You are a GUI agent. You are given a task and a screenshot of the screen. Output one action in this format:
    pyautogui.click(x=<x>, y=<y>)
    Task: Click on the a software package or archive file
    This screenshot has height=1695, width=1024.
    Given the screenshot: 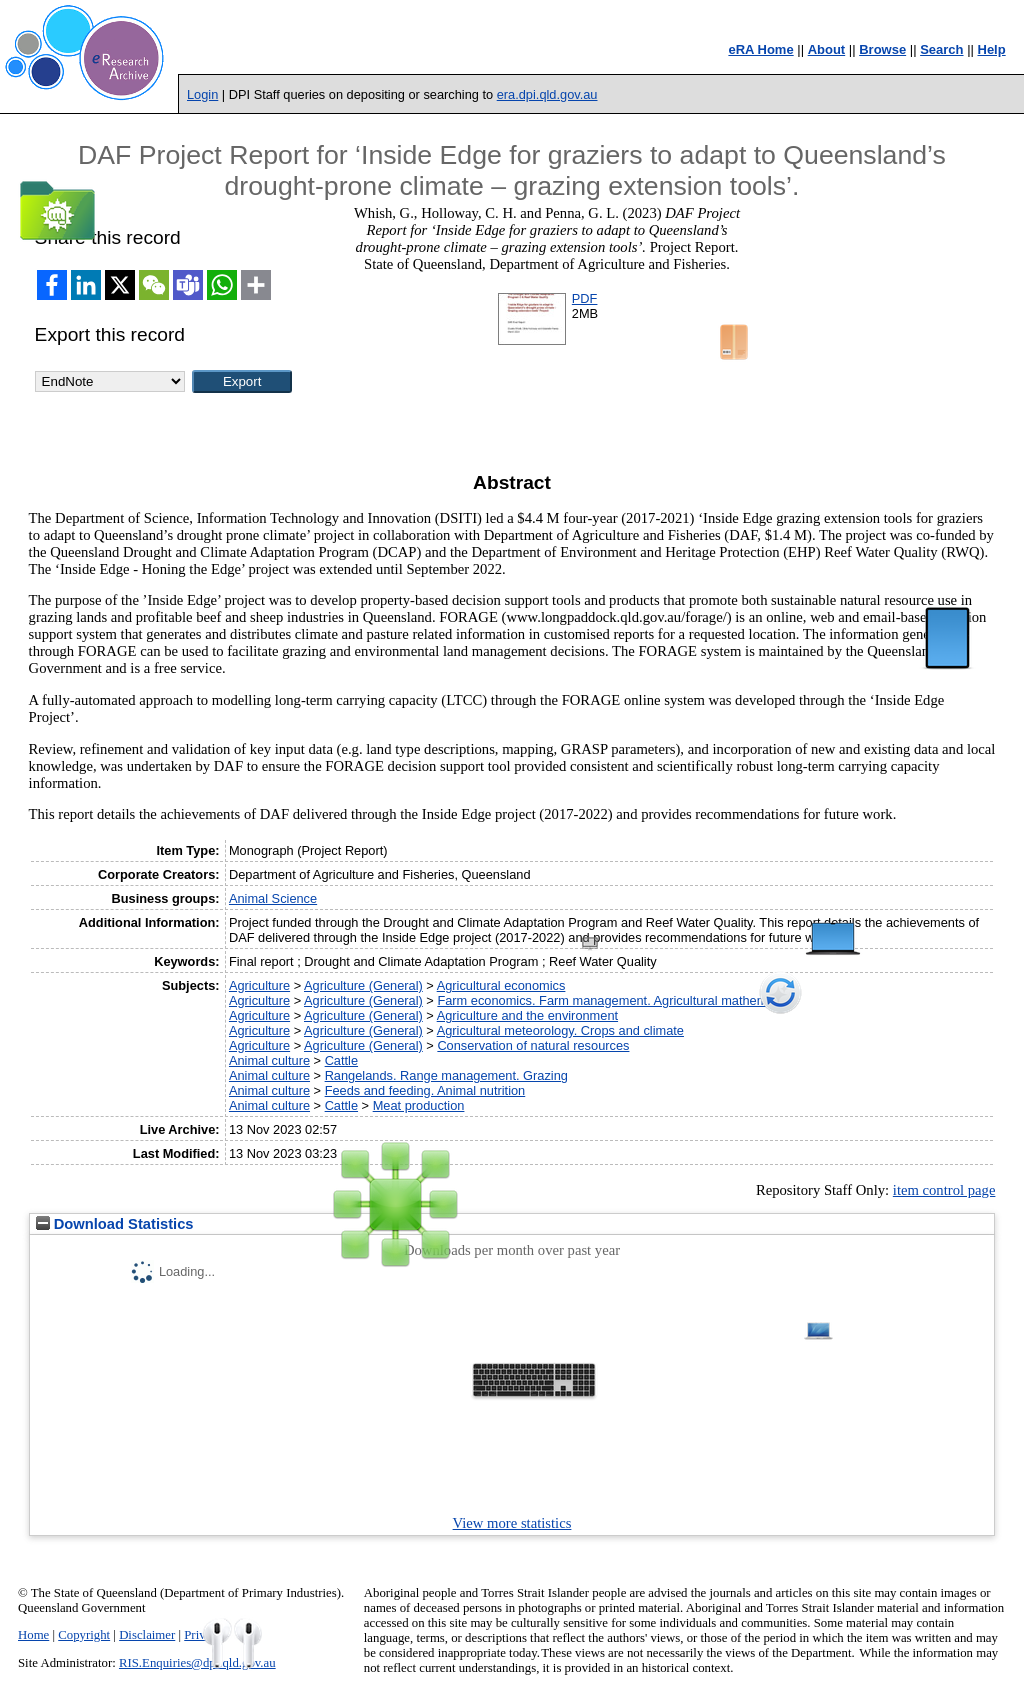 What is the action you would take?
    pyautogui.click(x=734, y=342)
    